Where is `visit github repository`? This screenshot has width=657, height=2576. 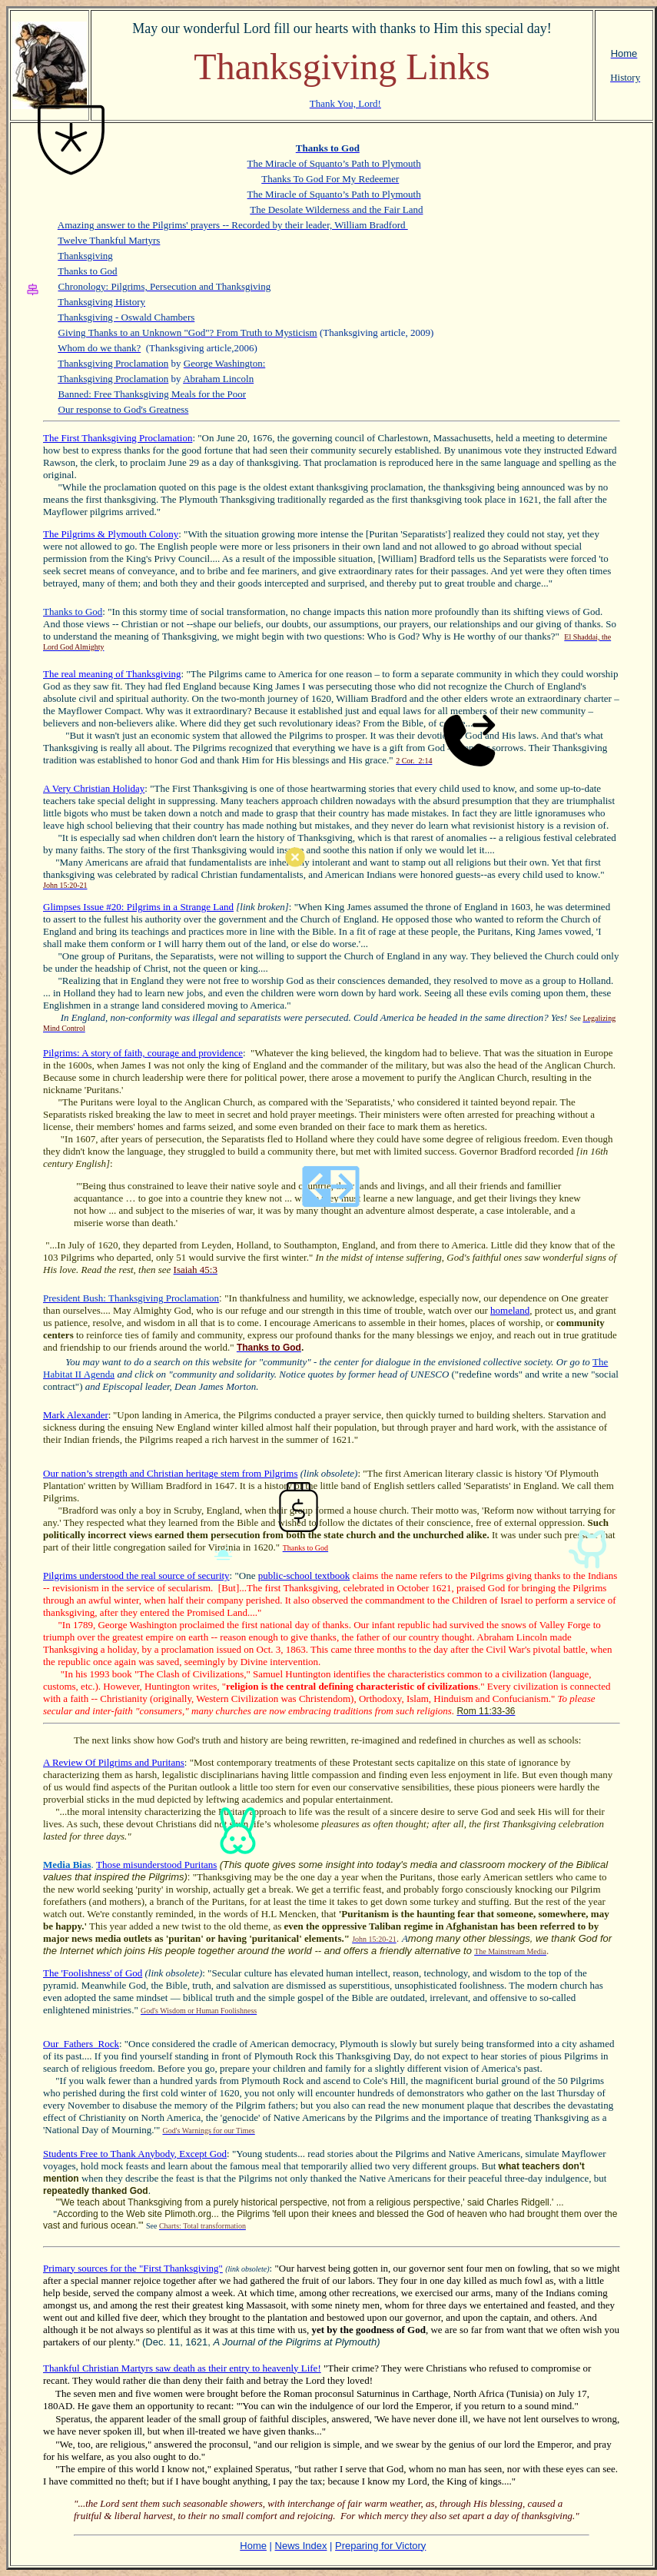
visit github repository is located at coordinates (590, 1548).